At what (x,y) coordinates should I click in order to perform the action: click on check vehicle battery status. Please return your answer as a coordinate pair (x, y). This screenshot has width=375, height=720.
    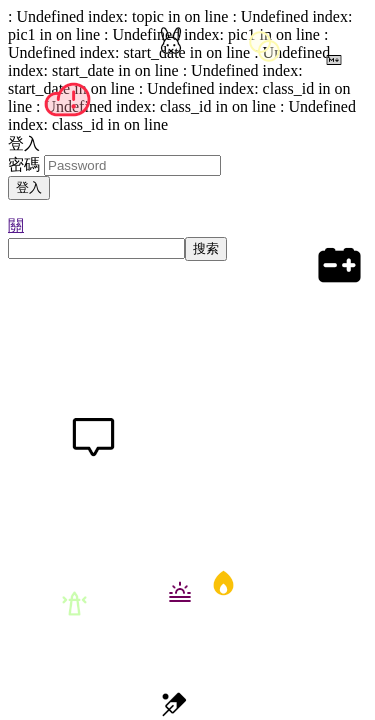
    Looking at the image, I should click on (339, 266).